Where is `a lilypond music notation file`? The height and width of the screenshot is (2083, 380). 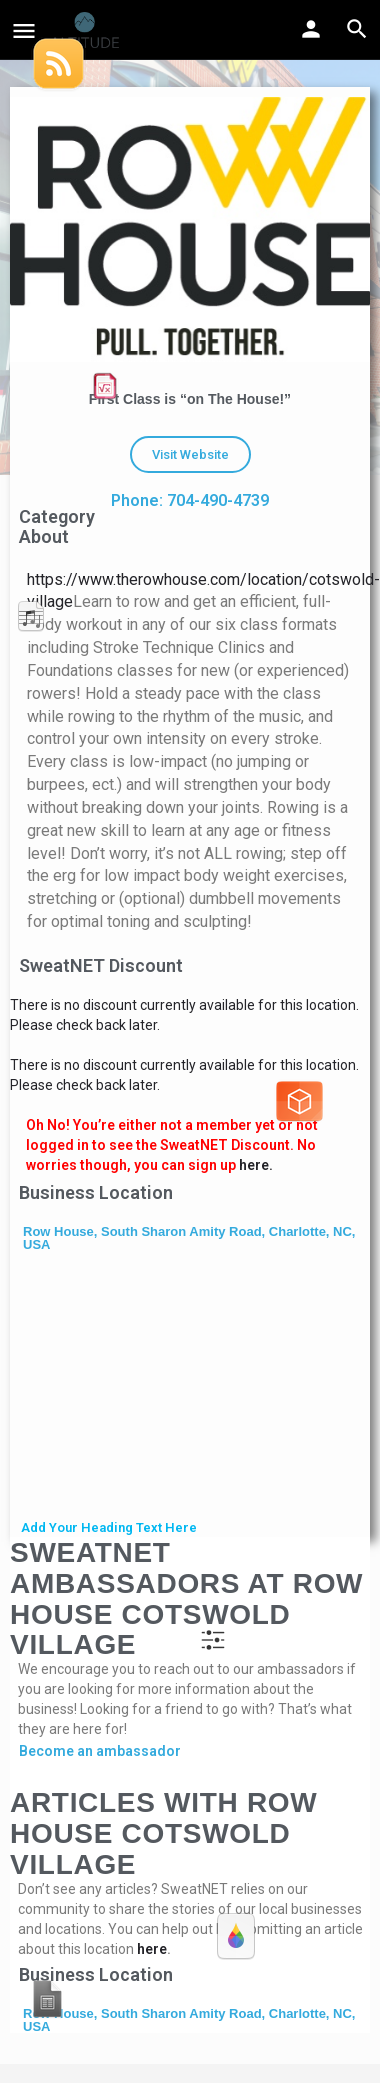 a lilypond music notation file is located at coordinates (31, 616).